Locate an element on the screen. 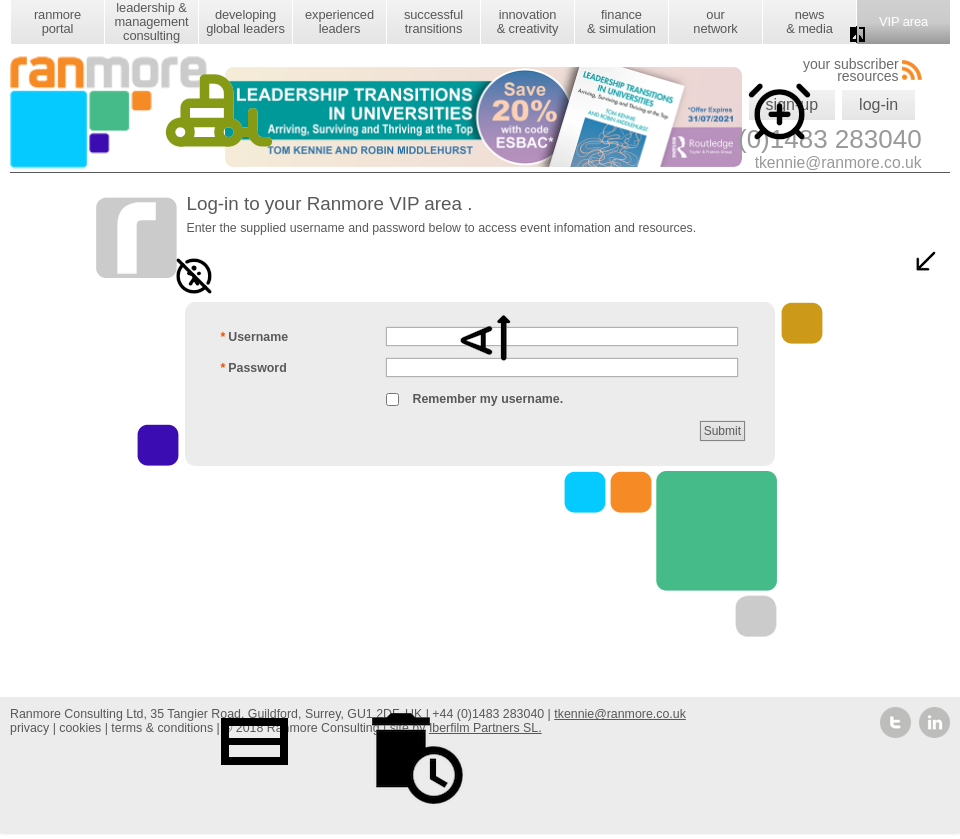  indicates an incoming call was received is located at coordinates (925, 261).